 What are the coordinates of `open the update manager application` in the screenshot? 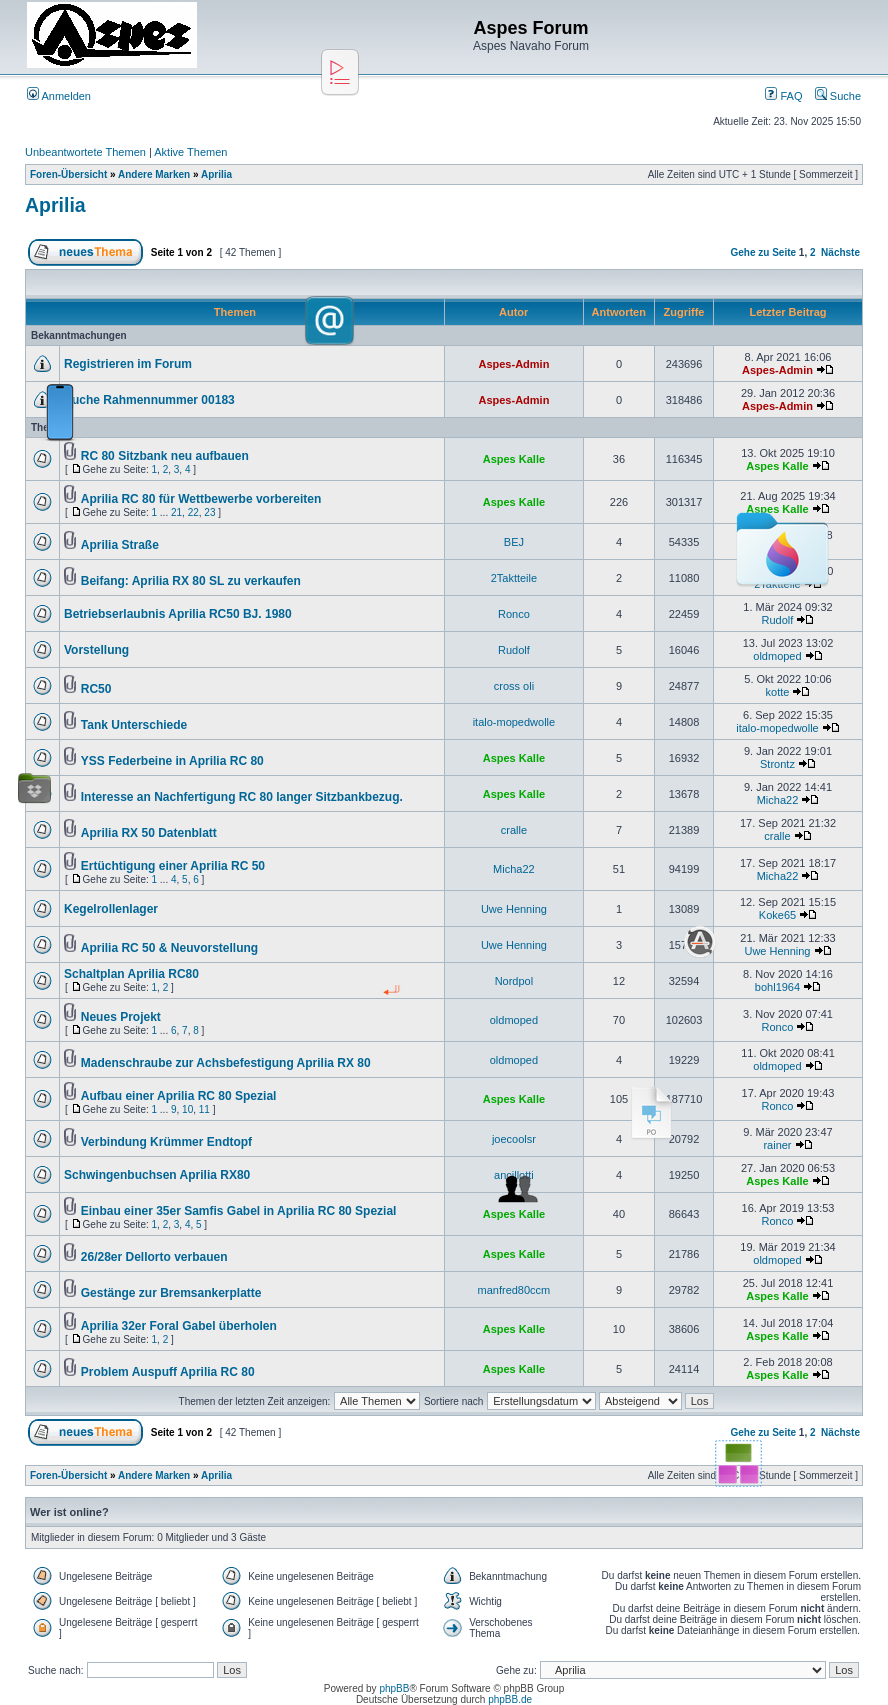 It's located at (700, 942).